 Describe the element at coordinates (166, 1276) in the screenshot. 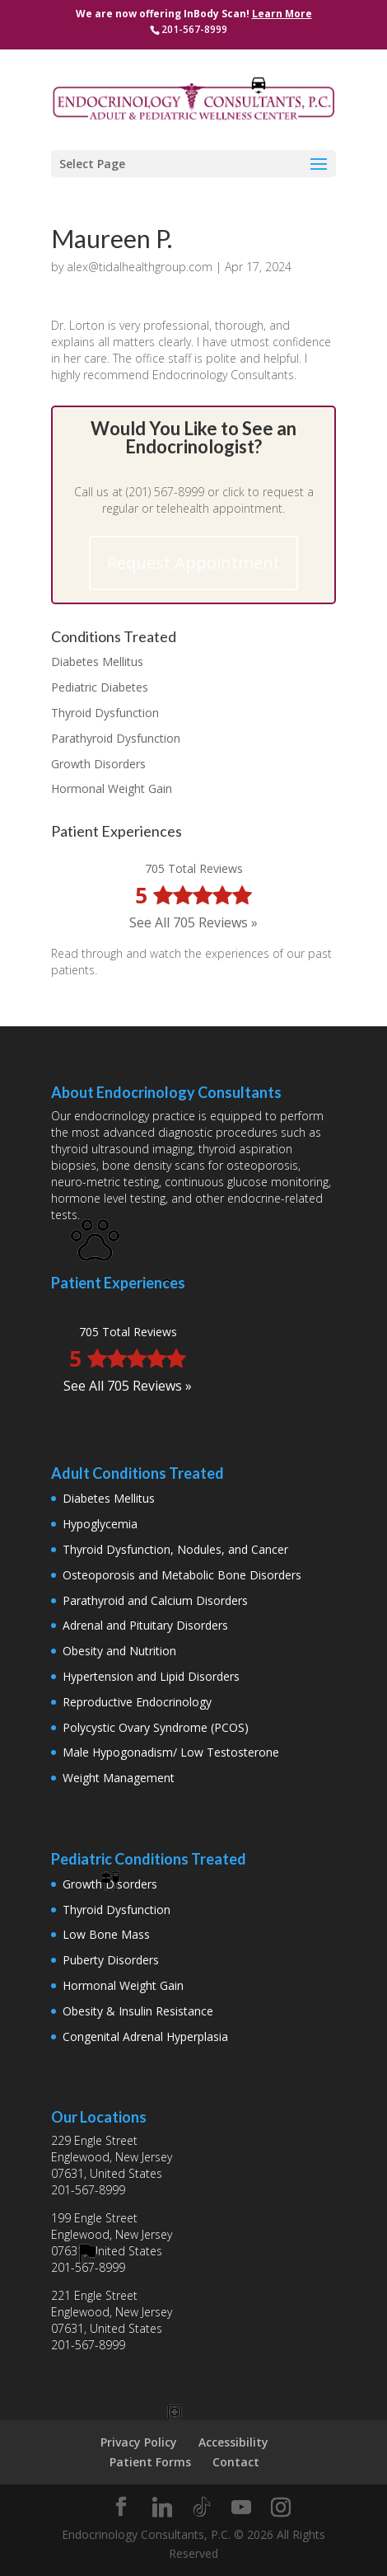

I see `indicates weak wifi signal strength` at that location.